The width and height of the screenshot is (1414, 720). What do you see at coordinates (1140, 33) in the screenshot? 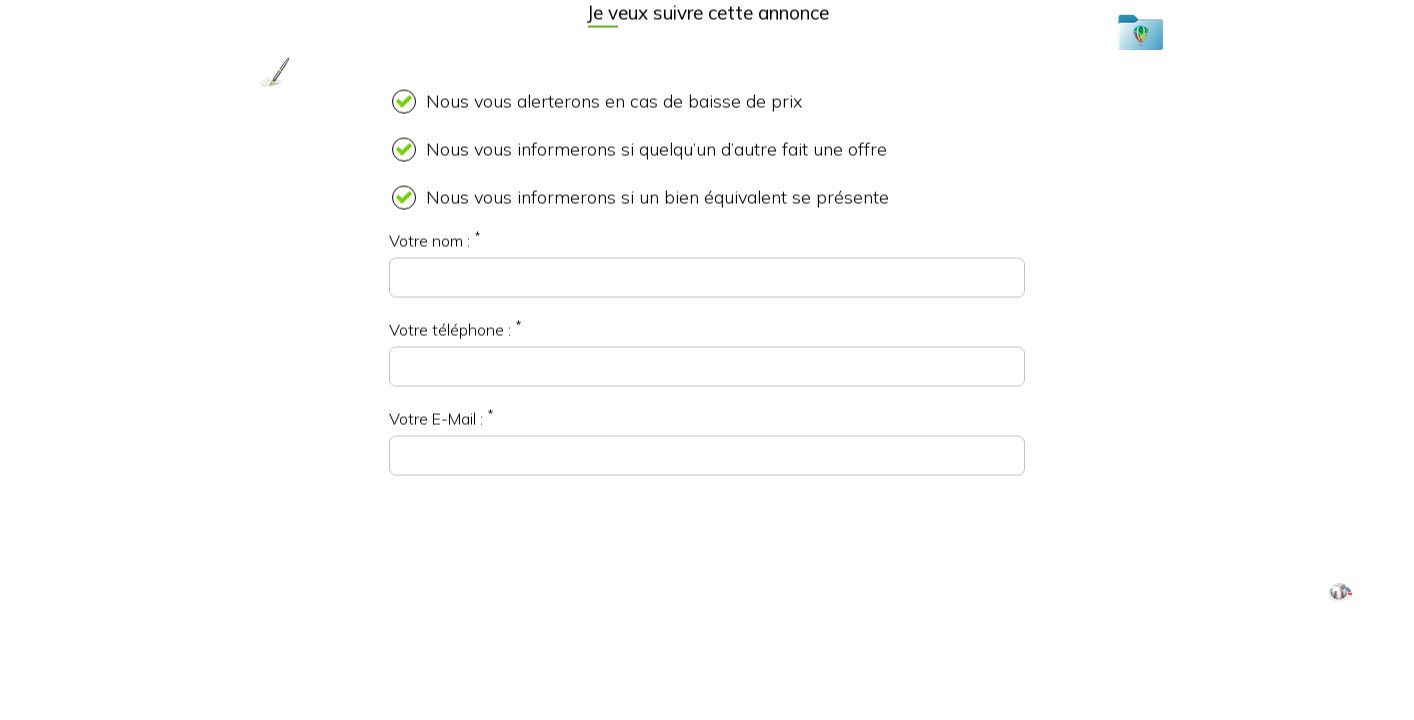
I see `open folder containing CorelDRAW files` at bounding box center [1140, 33].